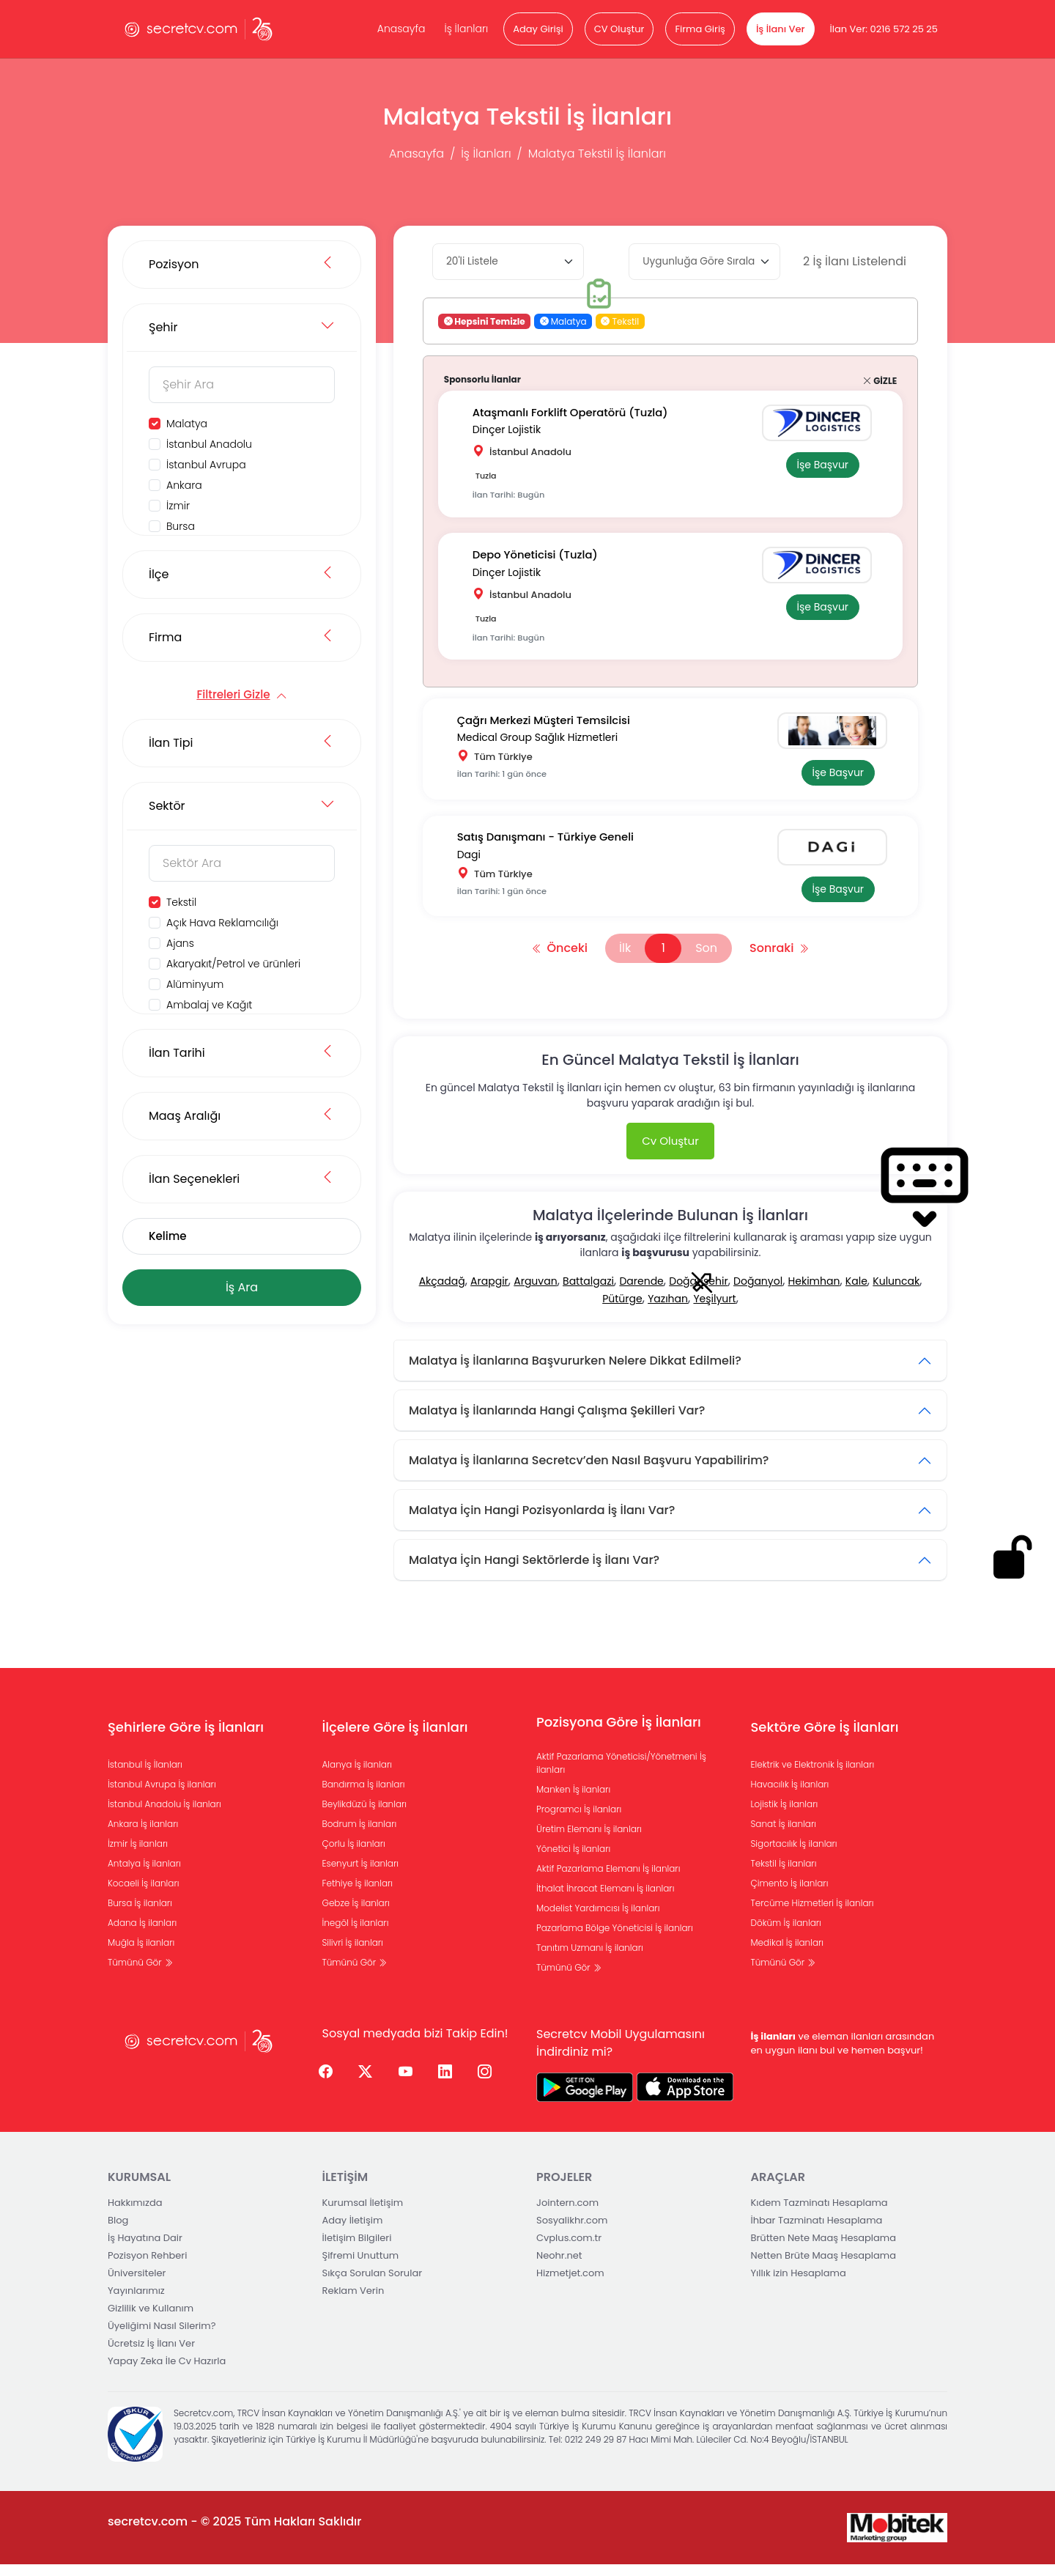  Describe the element at coordinates (599, 293) in the screenshot. I see `view health checkup results` at that location.